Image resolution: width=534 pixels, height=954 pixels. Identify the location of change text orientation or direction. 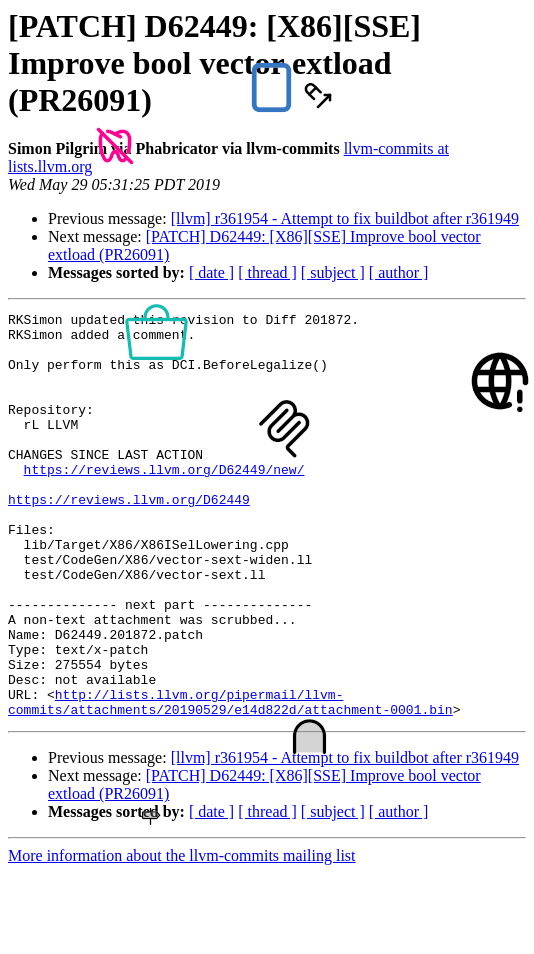
(318, 95).